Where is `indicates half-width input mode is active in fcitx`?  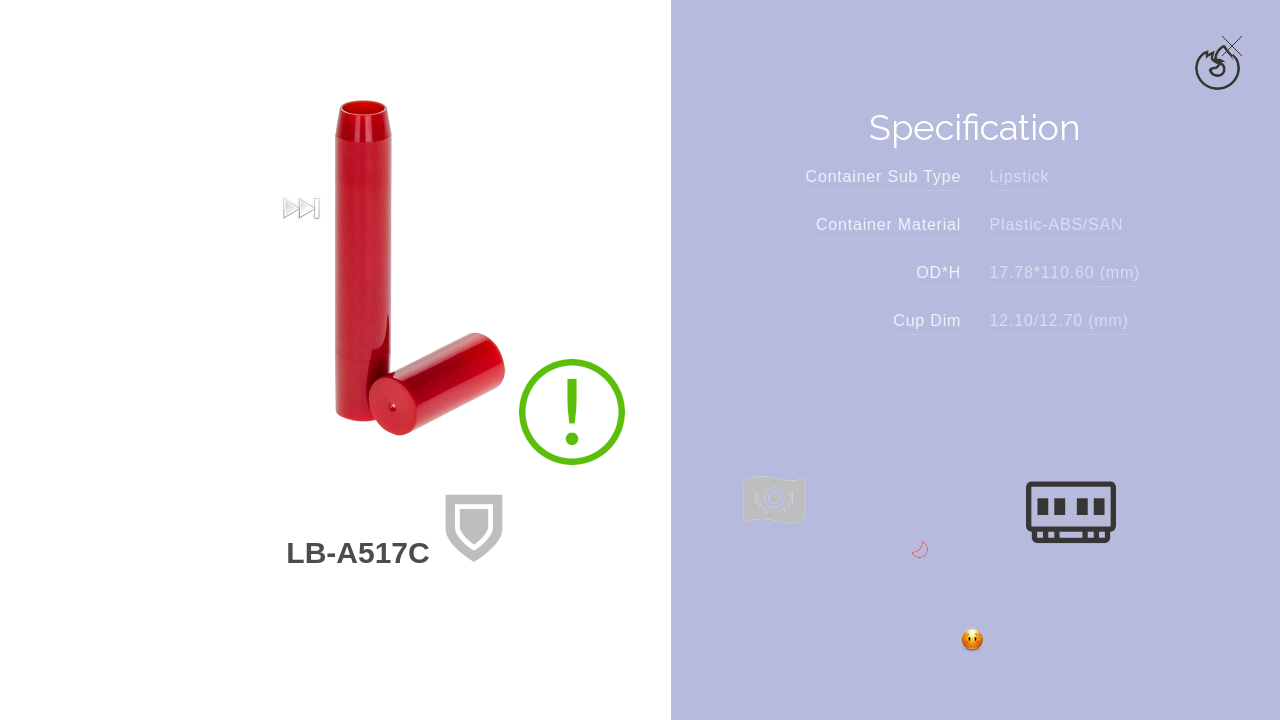 indicates half-width input mode is active in fcitx is located at coordinates (919, 549).